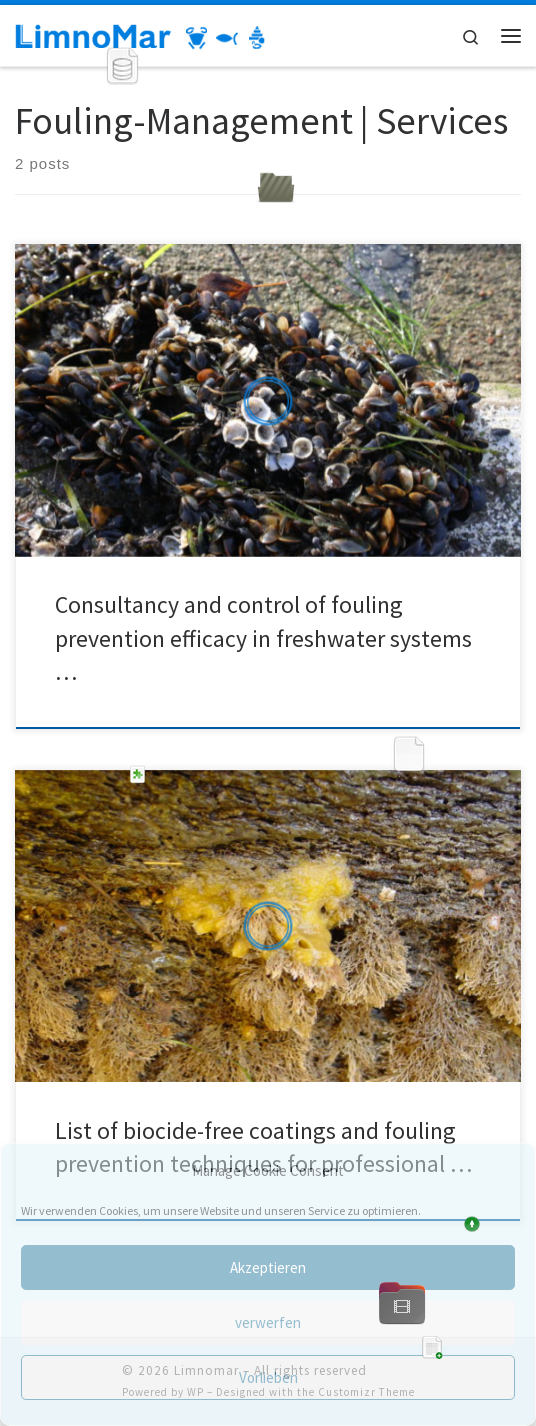  Describe the element at coordinates (122, 65) in the screenshot. I see `sqlite3 database file` at that location.